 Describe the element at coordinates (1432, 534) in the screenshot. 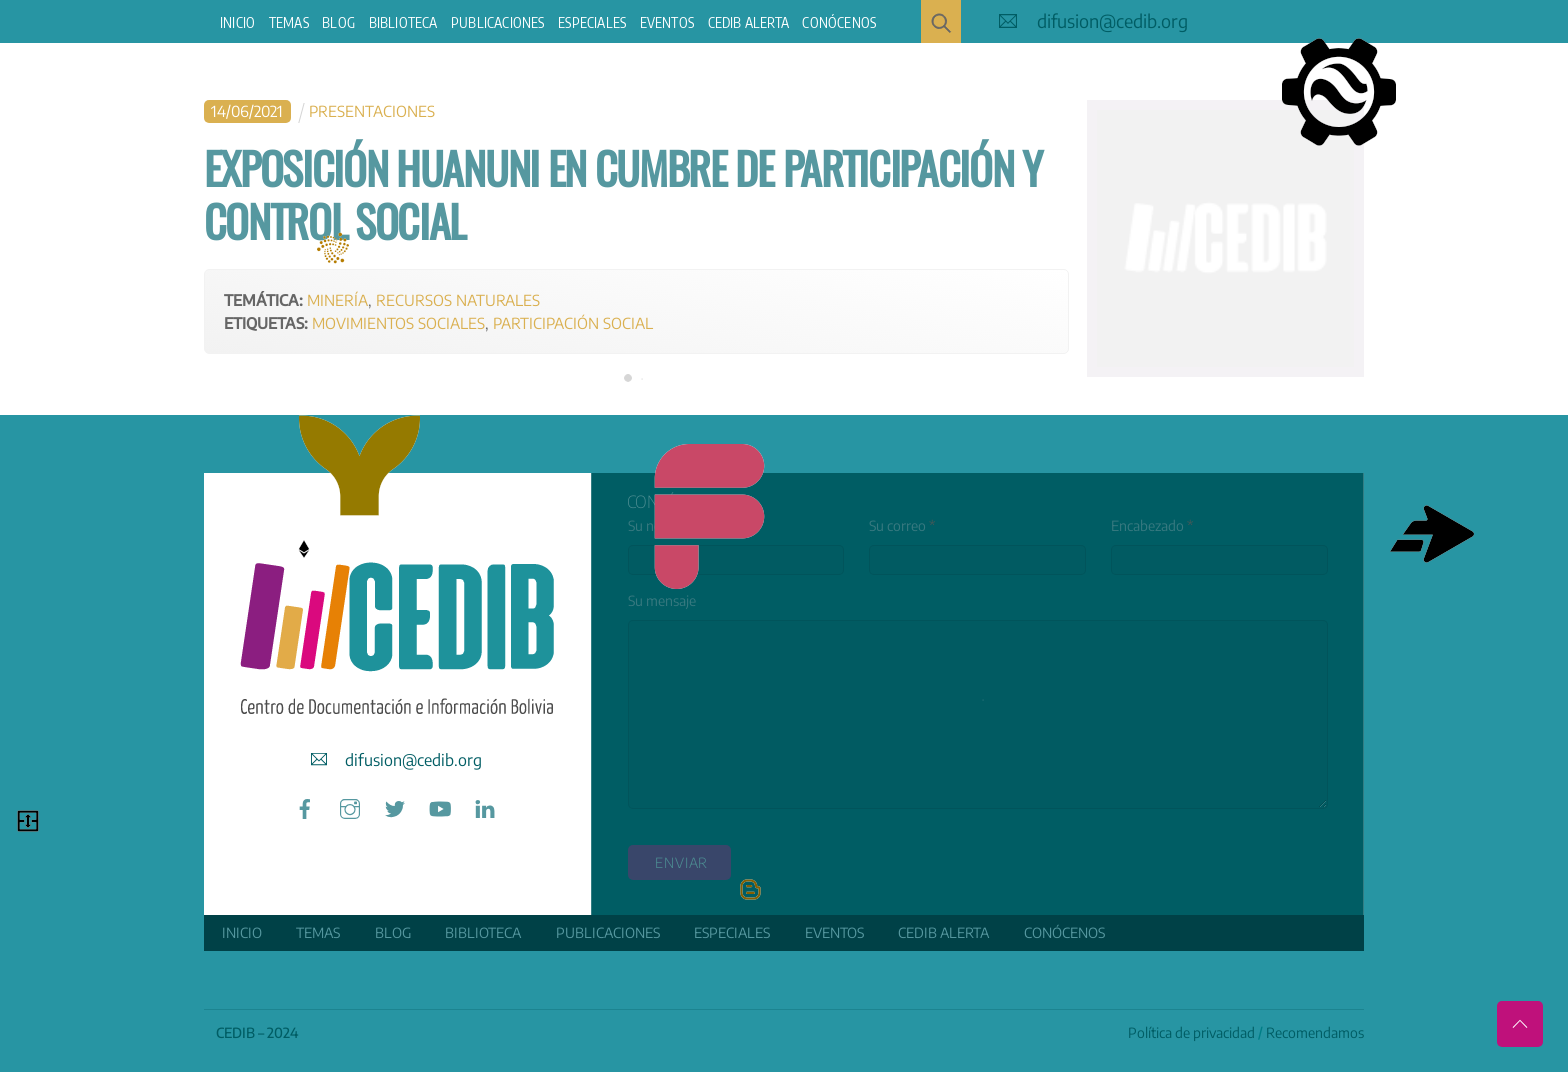

I see `streamrunners app or service logo` at that location.